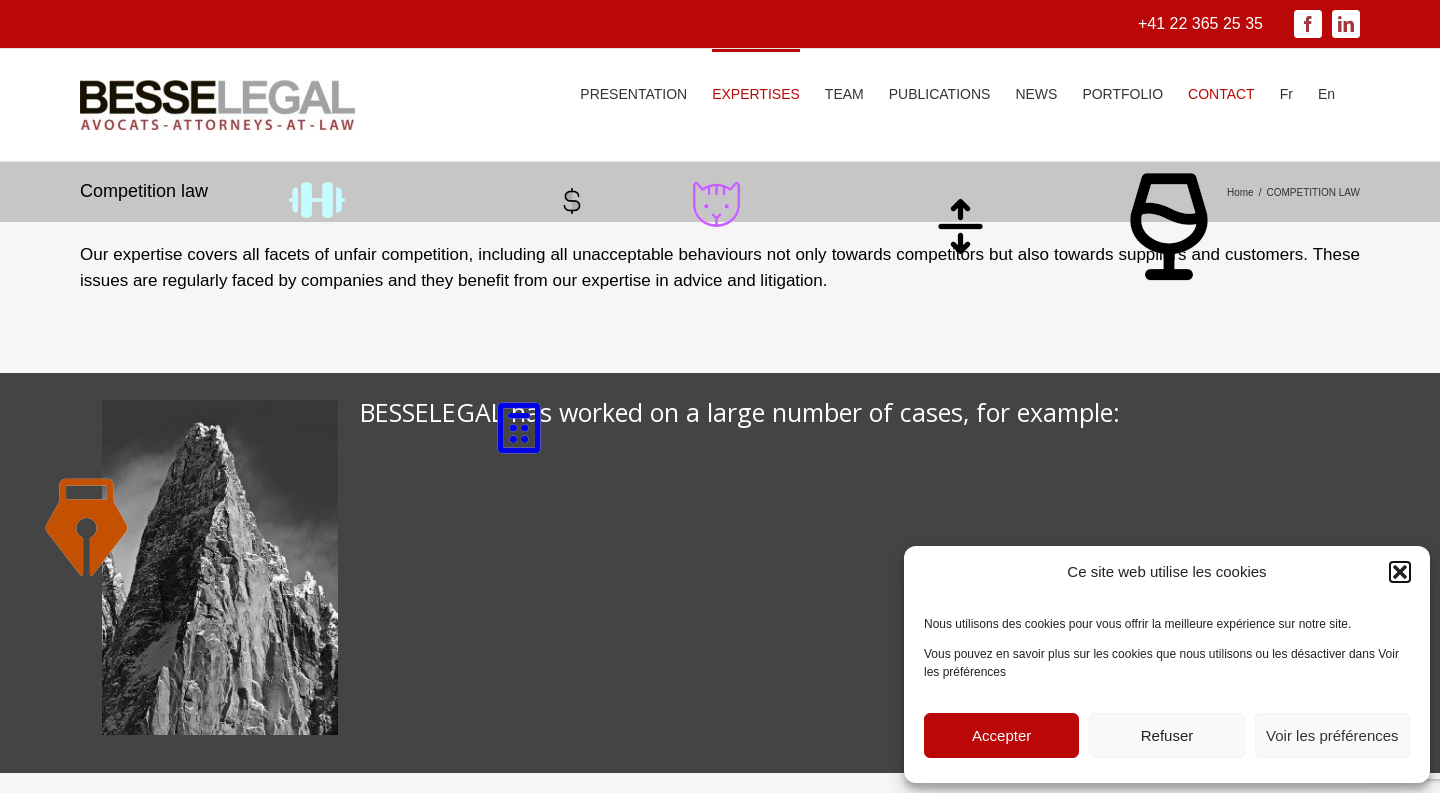  What do you see at coordinates (519, 428) in the screenshot?
I see `open the calculator app` at bounding box center [519, 428].